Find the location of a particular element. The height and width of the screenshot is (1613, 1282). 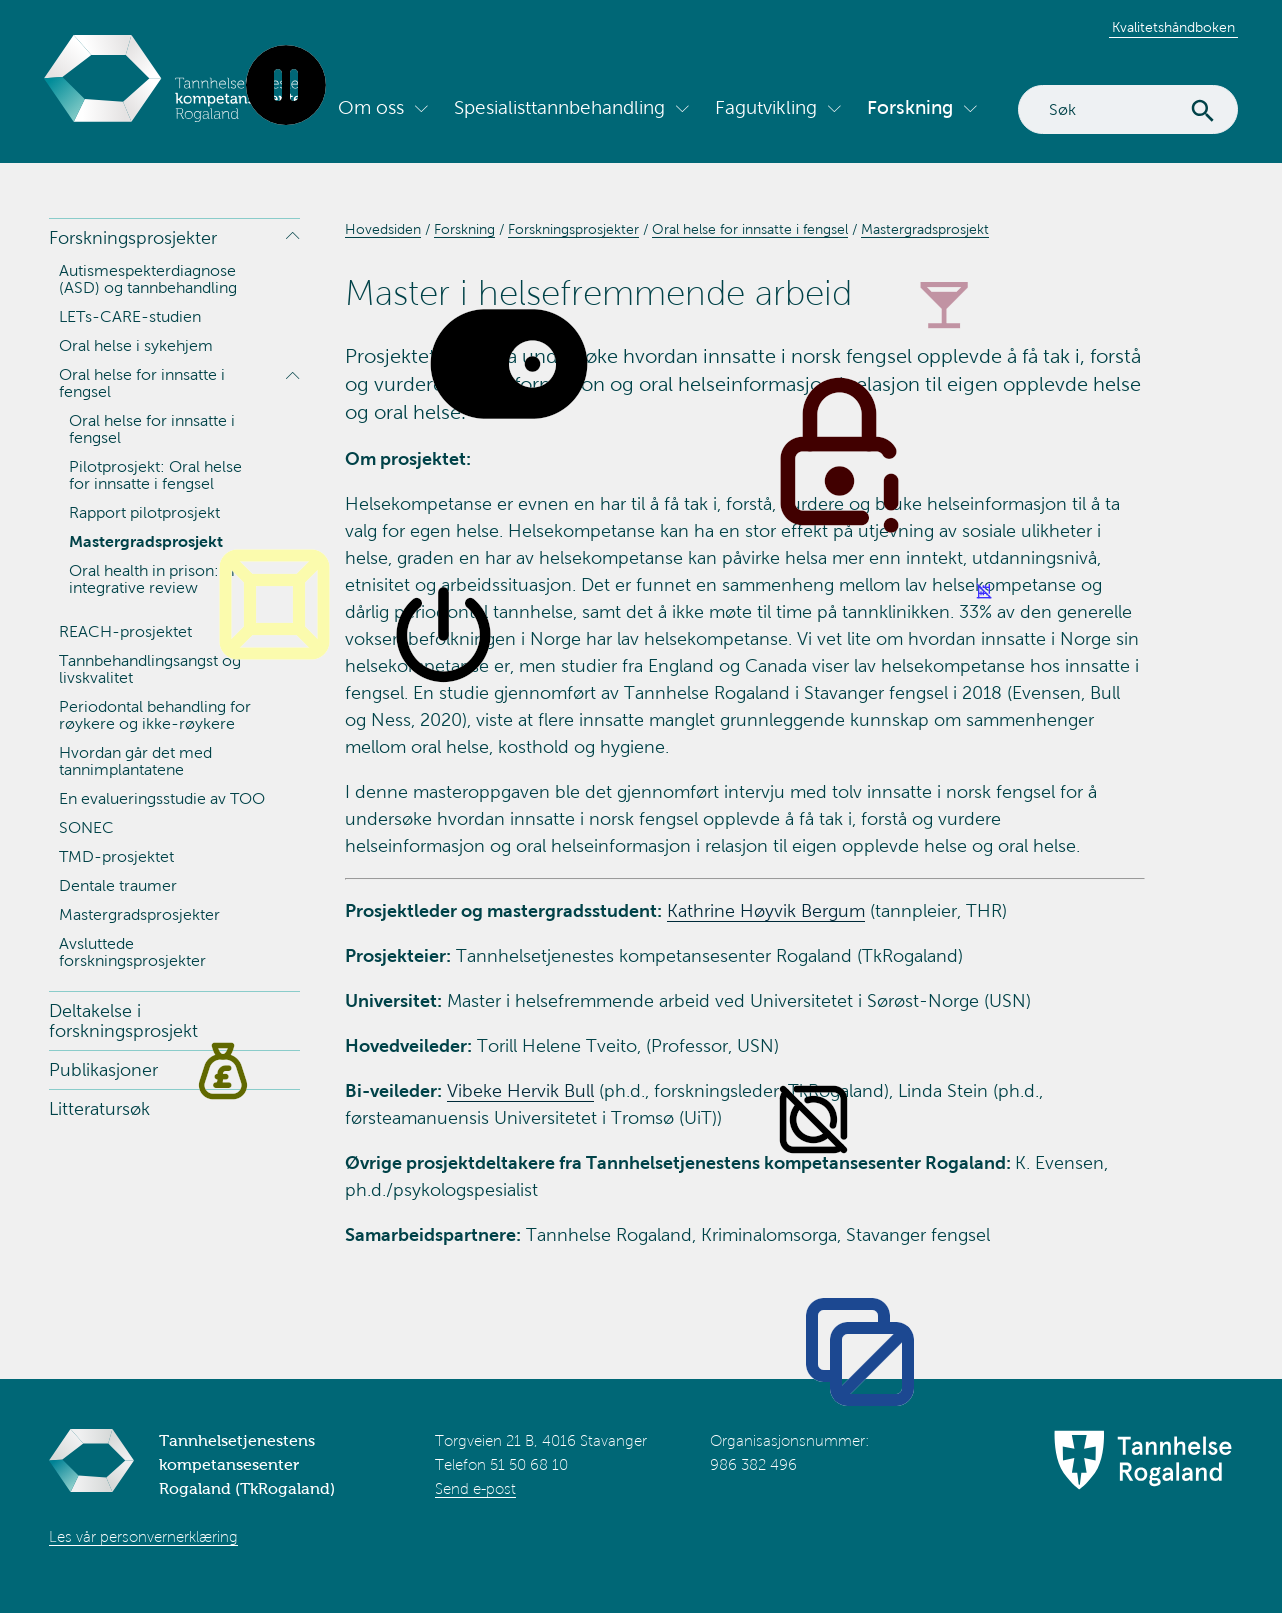

duplicate or copy with overlay is located at coordinates (860, 1352).